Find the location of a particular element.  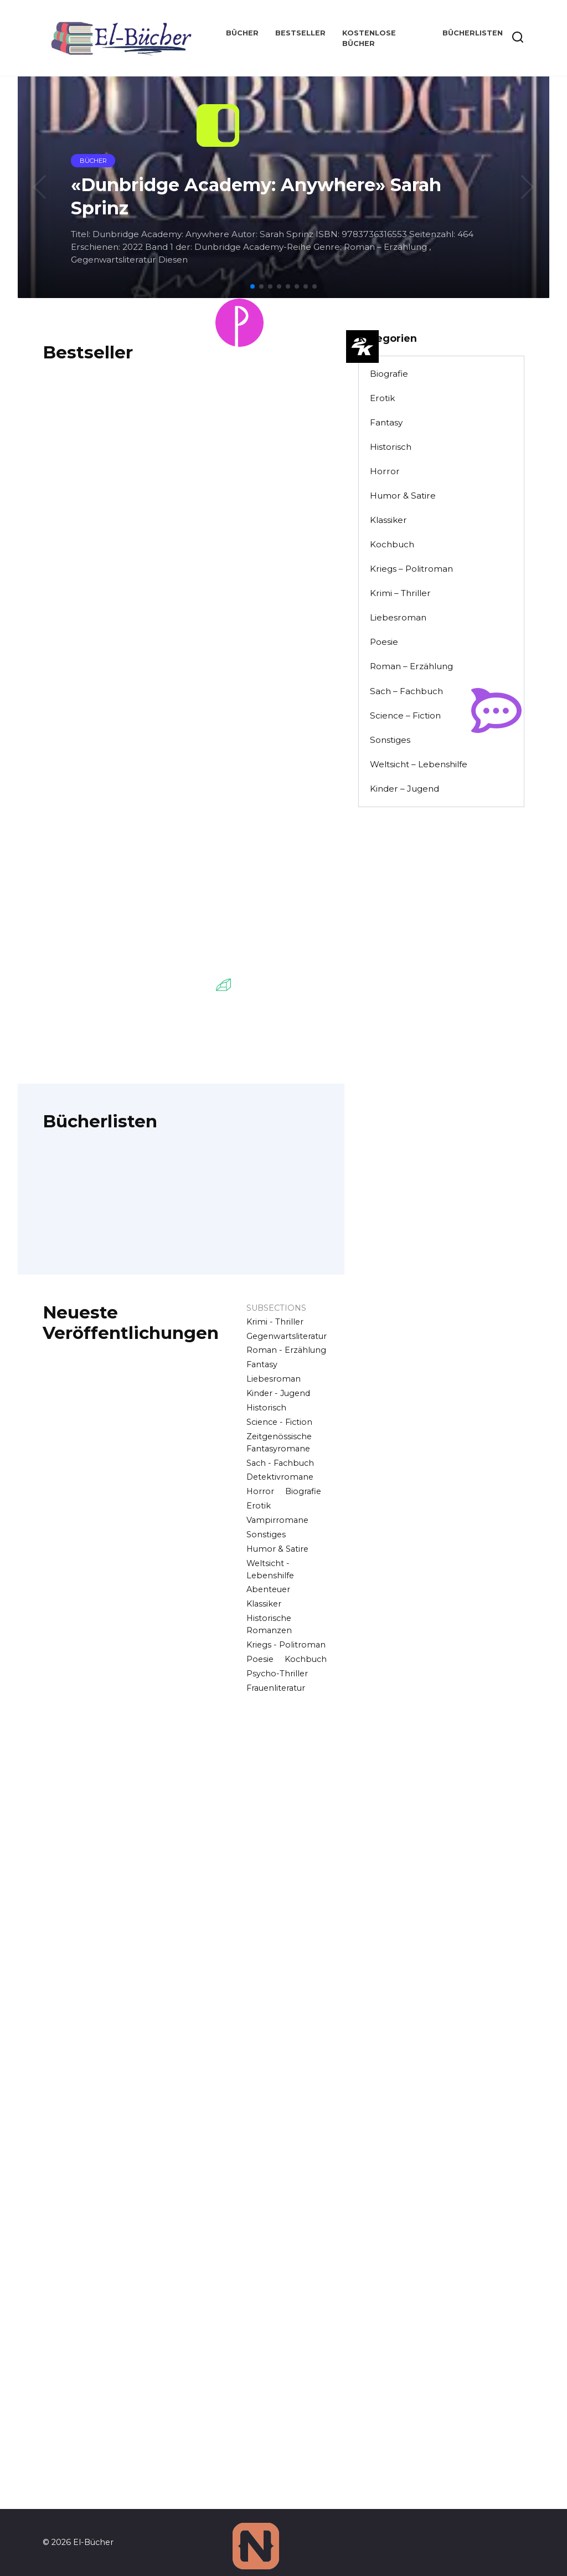

PurgeCSS logo - a CSS optimization tool is located at coordinates (239, 322).